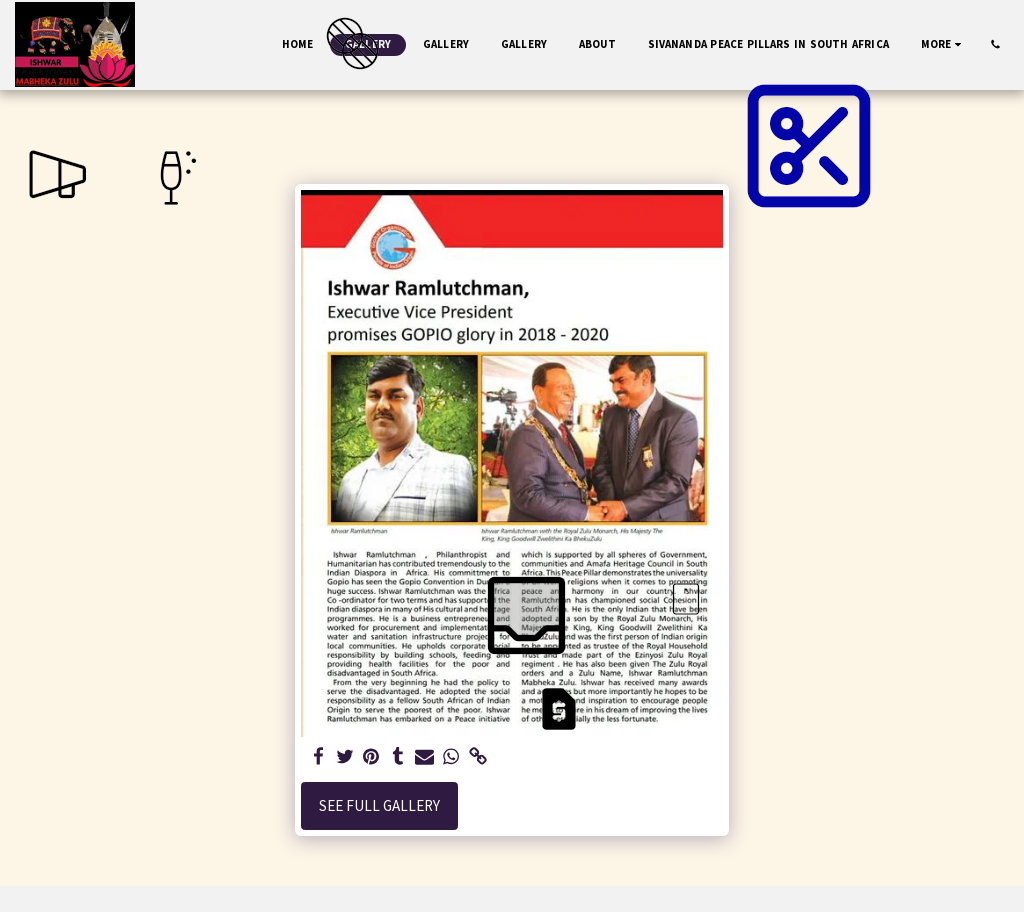 Image resolution: width=1024 pixels, height=912 pixels. Describe the element at coordinates (526, 615) in the screenshot. I see `view inbox or incoming items` at that location.